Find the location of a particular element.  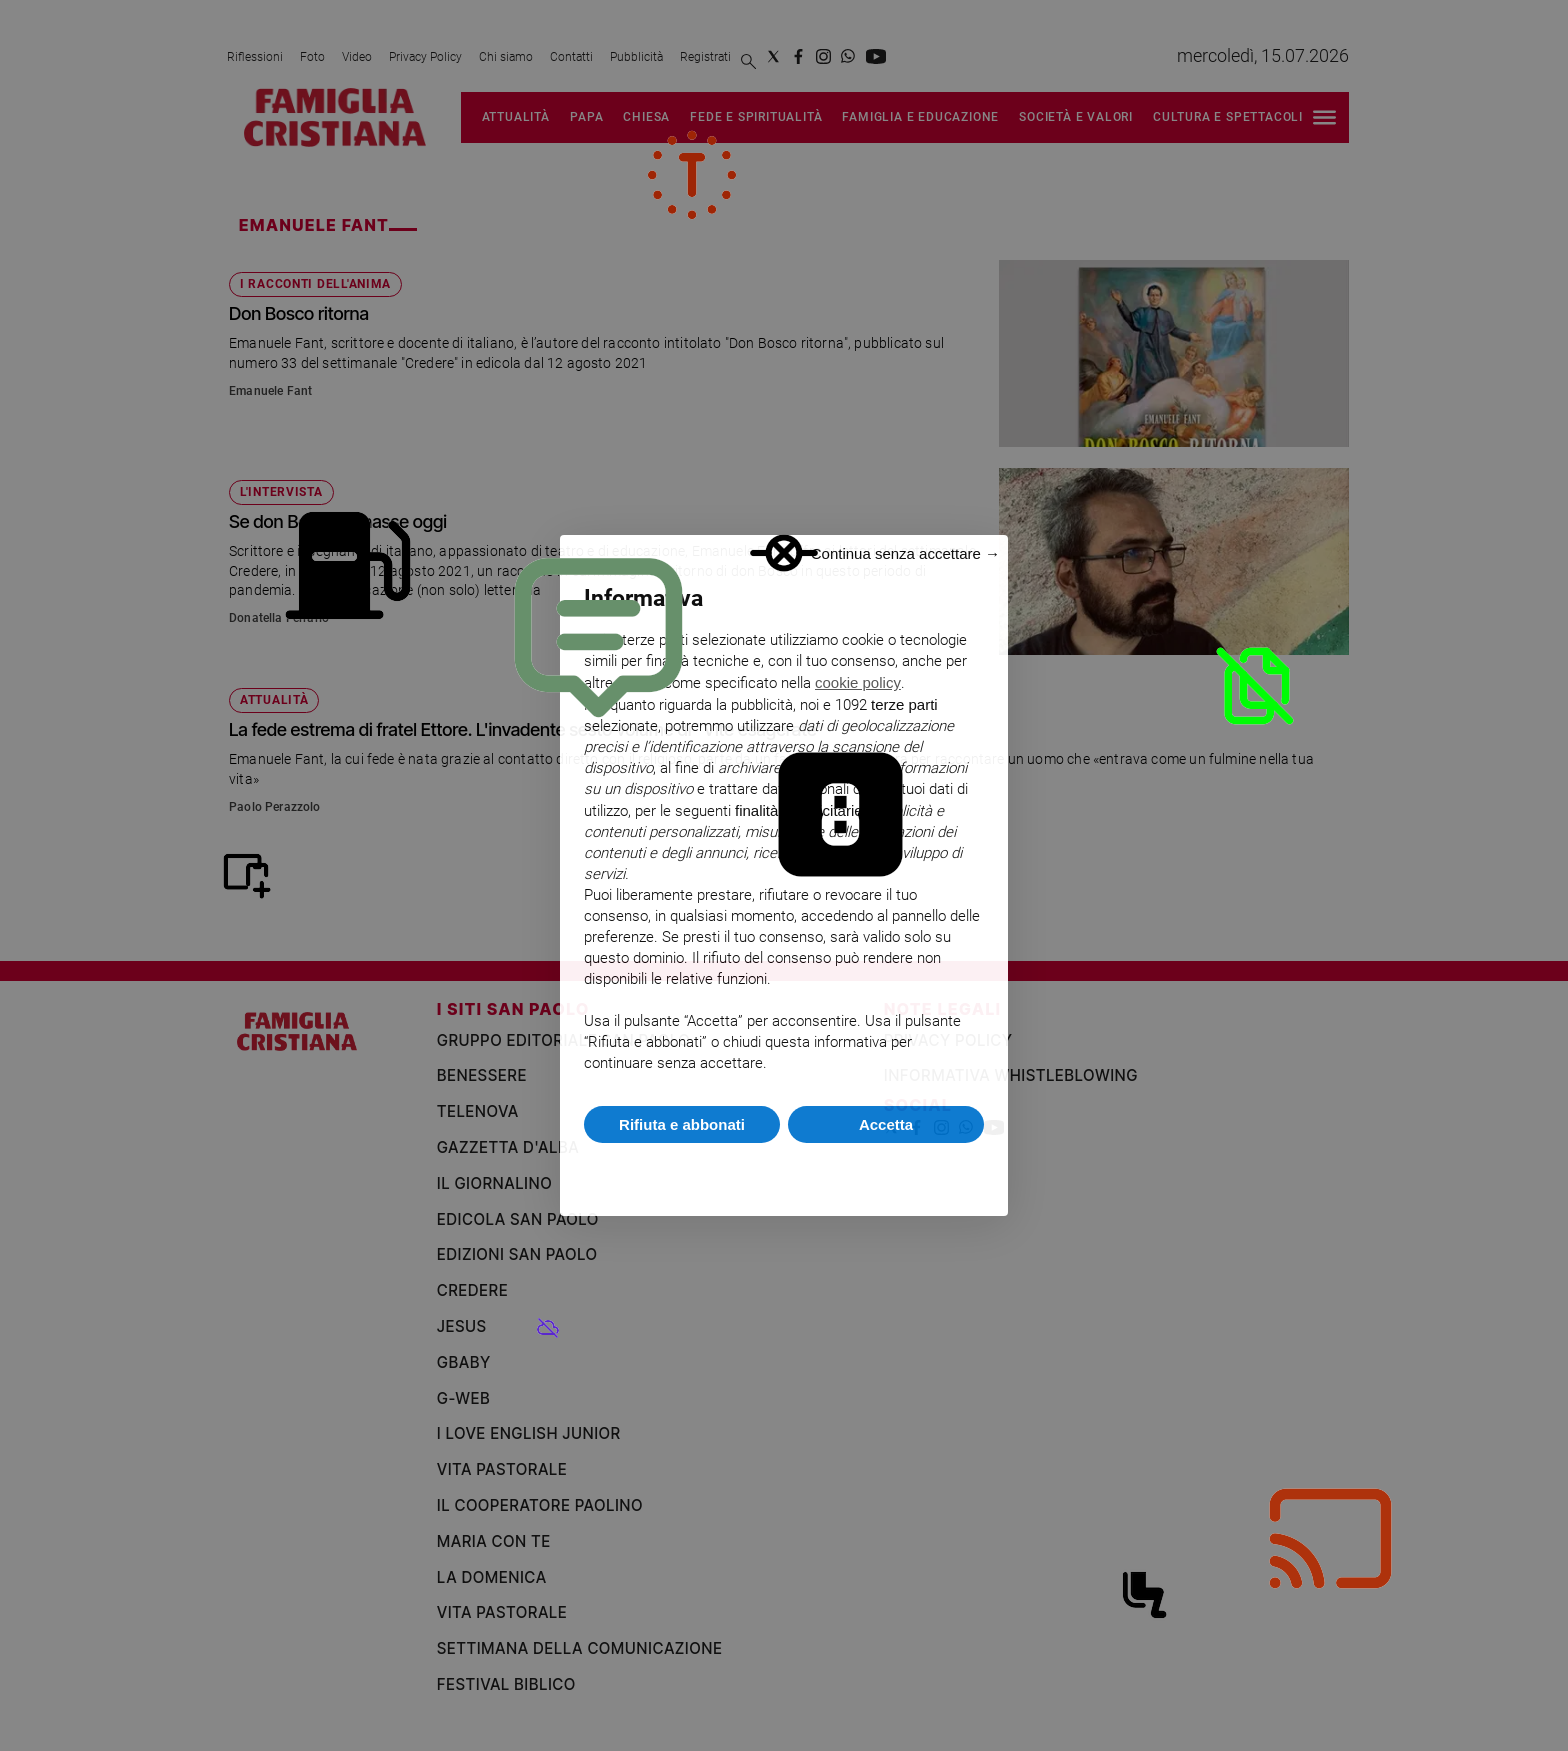

add a new device to your account is located at coordinates (246, 874).